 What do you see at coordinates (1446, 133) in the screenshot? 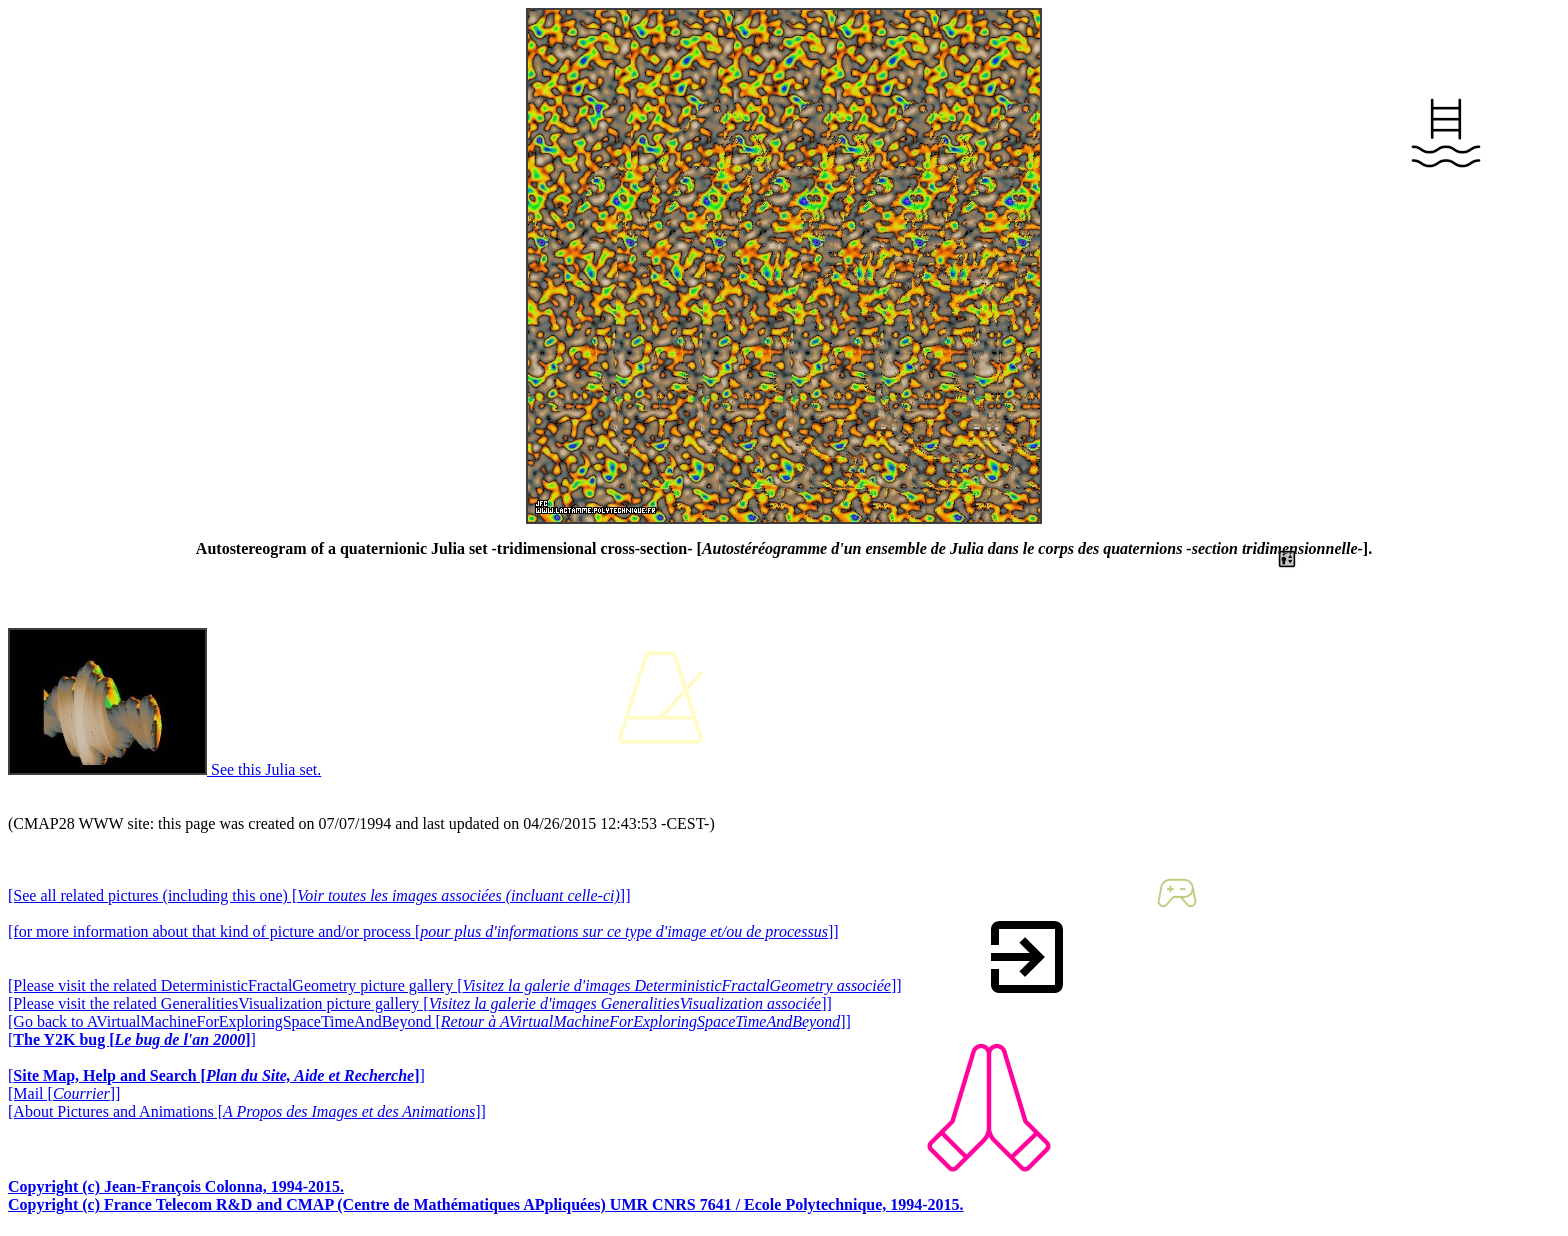
I see `indicates swimming pool amenity available` at bounding box center [1446, 133].